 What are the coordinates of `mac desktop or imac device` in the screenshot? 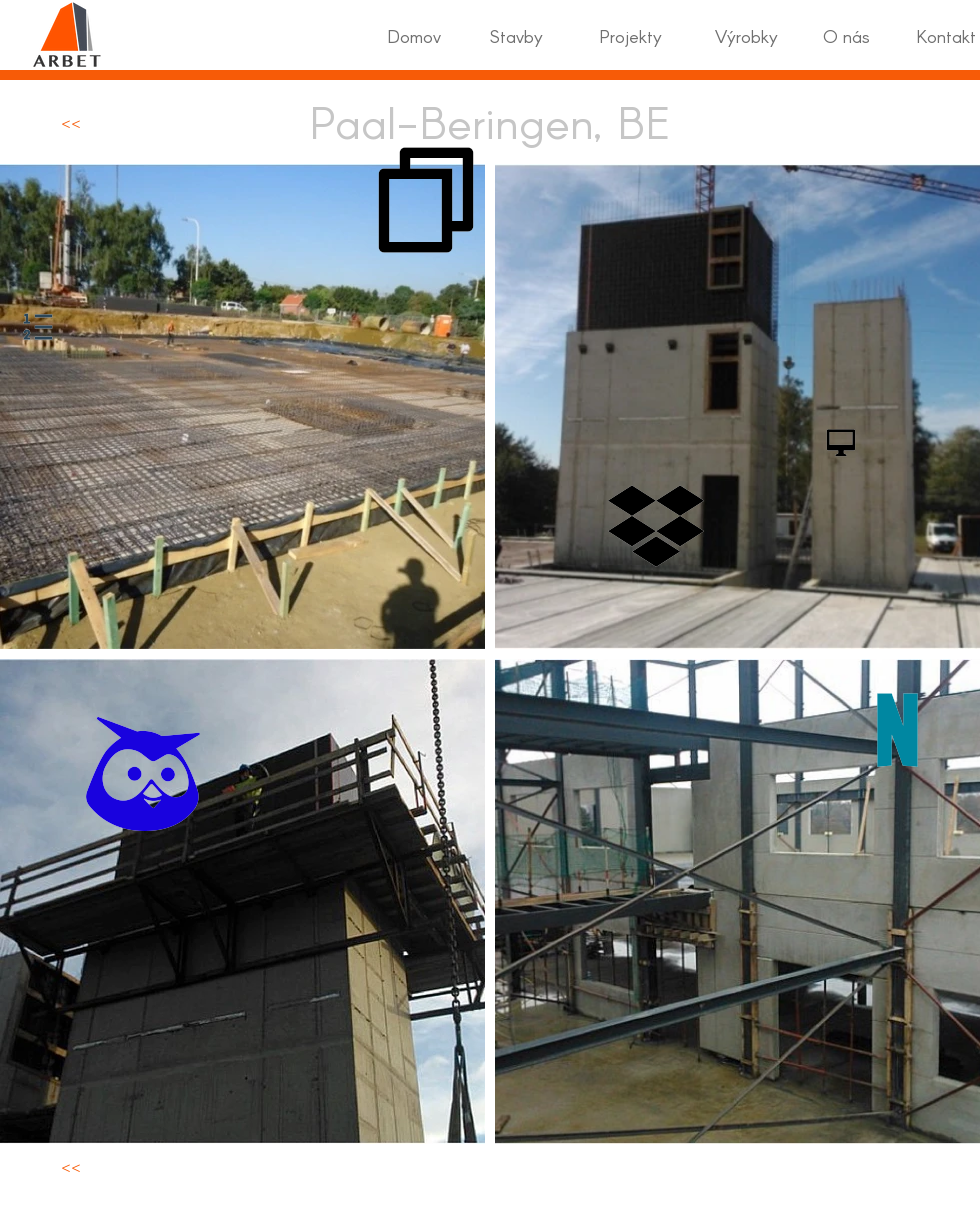 It's located at (841, 442).